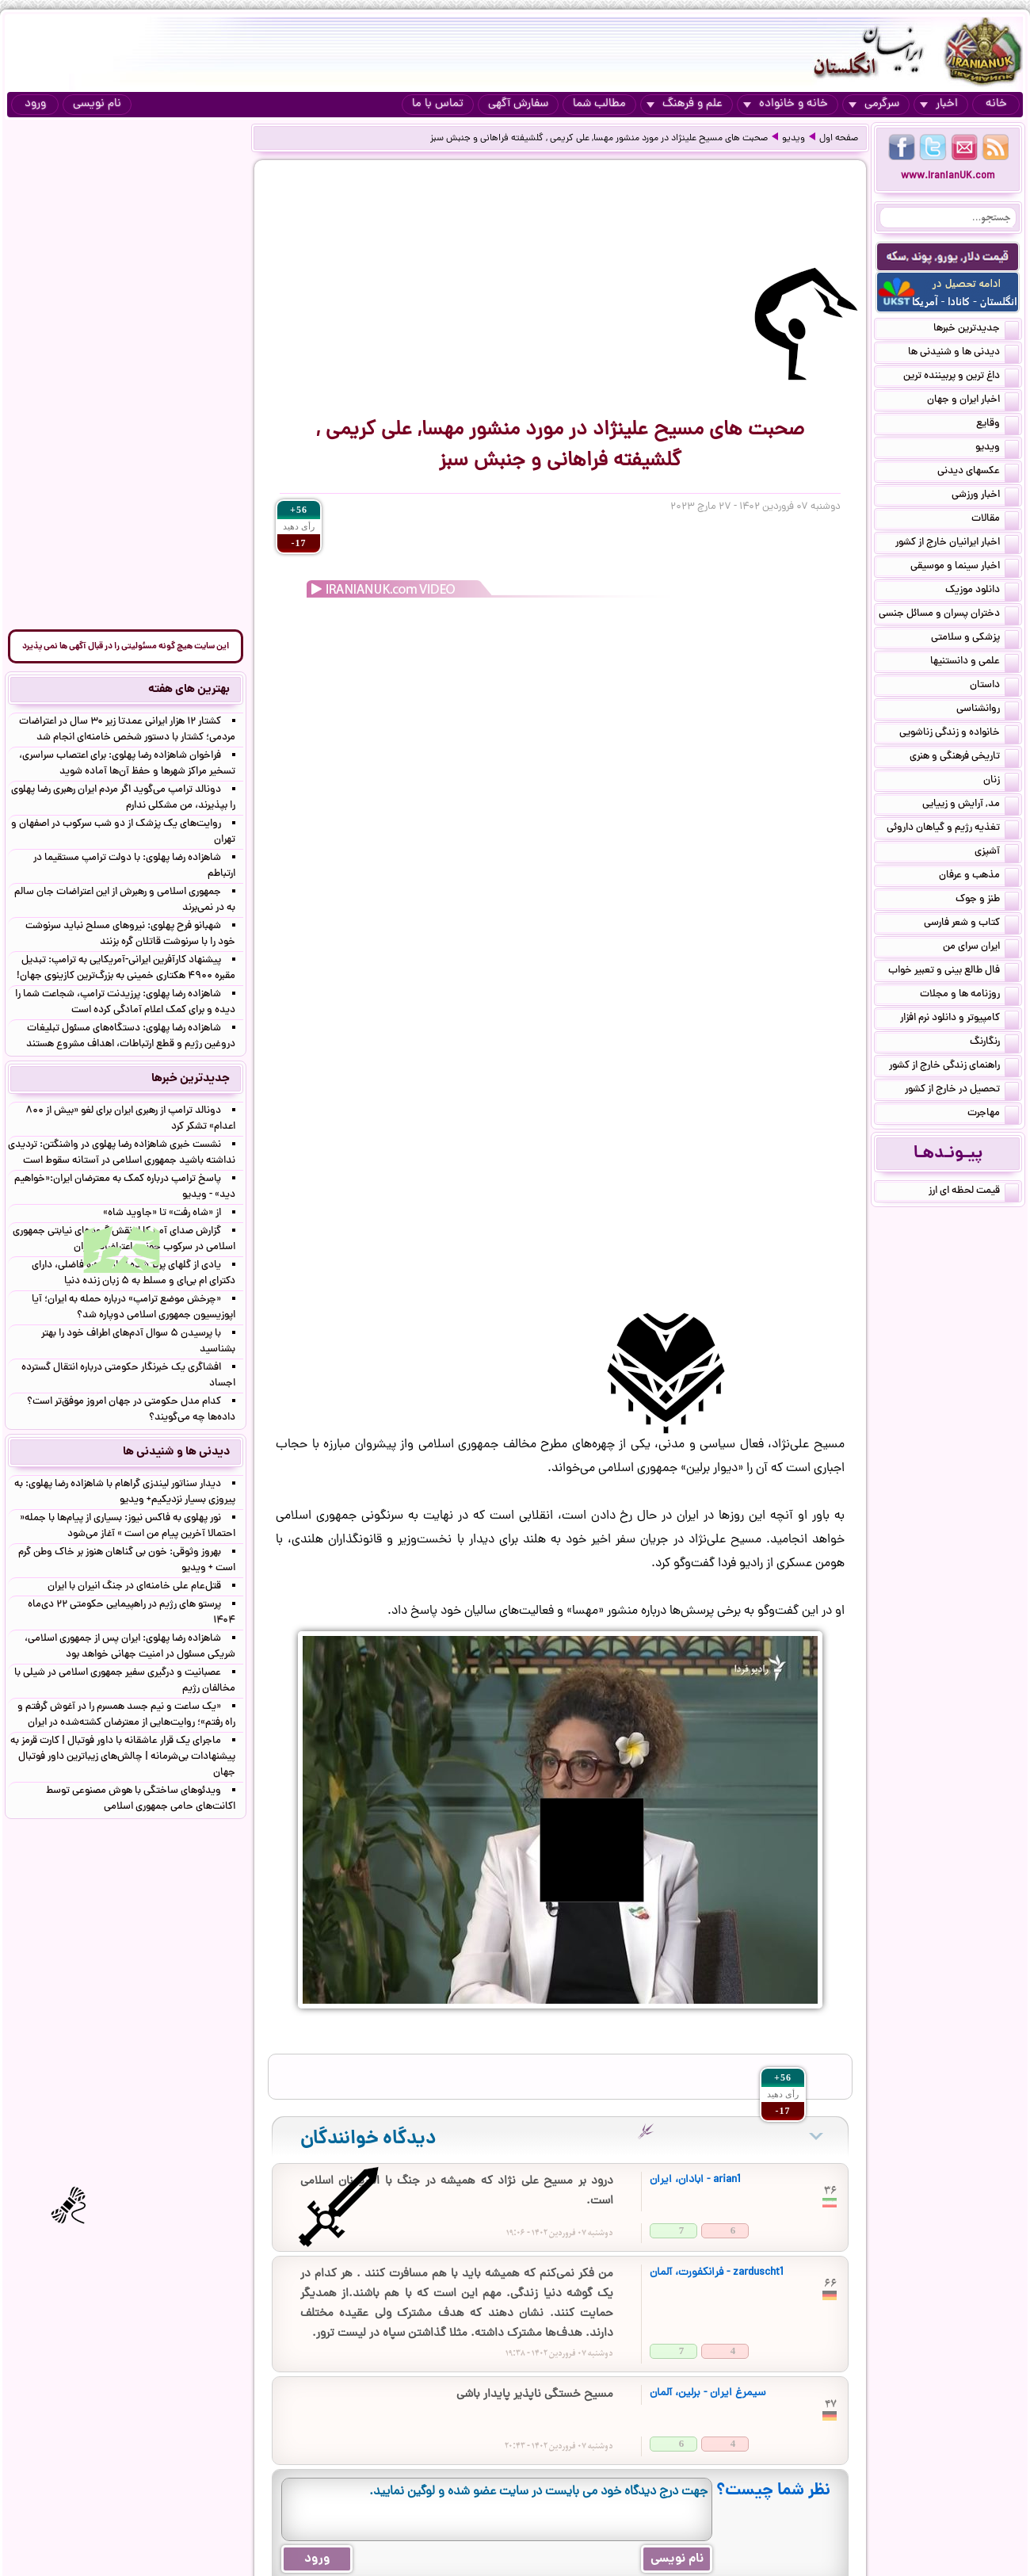  Describe the element at coordinates (338, 2207) in the screenshot. I see `equip or select a sword weapon` at that location.